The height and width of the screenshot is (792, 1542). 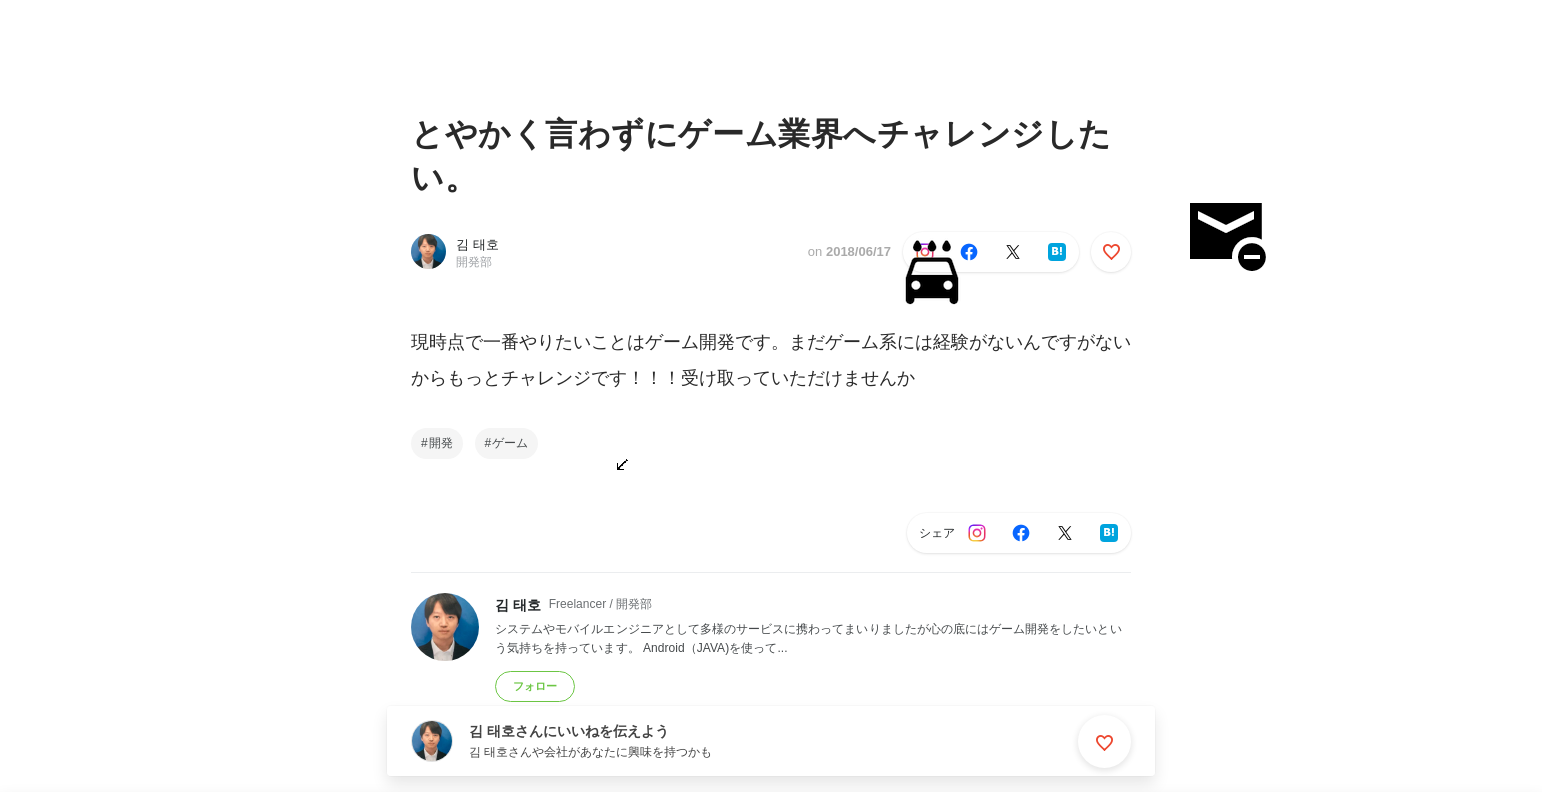 What do you see at coordinates (1226, 239) in the screenshot?
I see `unsubscribe from a mailing list` at bounding box center [1226, 239].